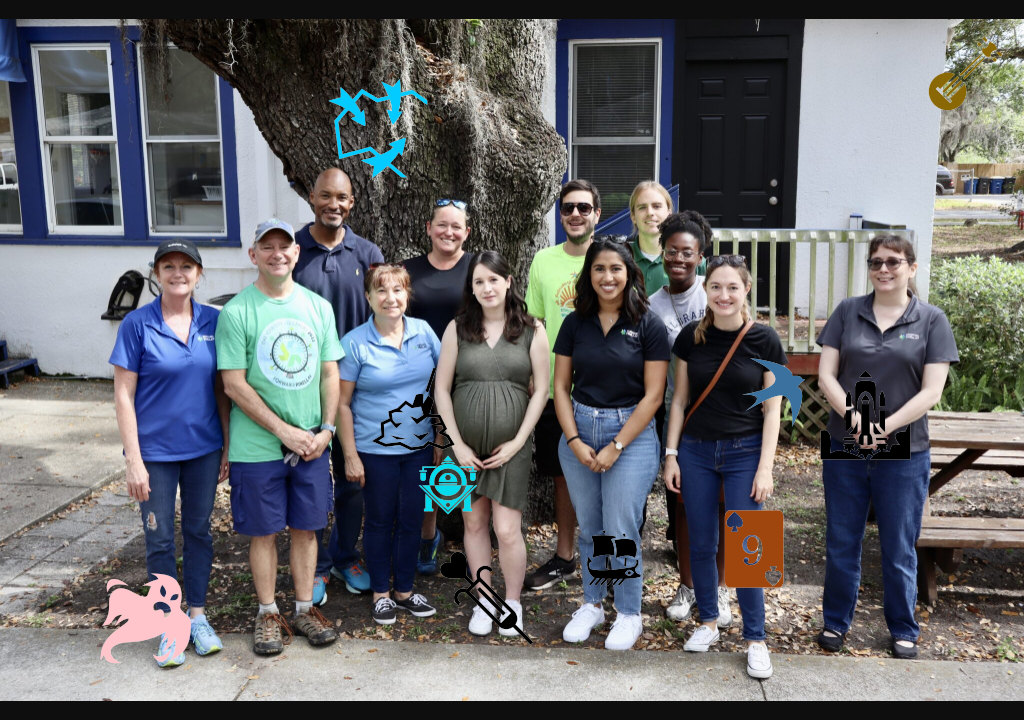  Describe the element at coordinates (448, 485) in the screenshot. I see `decorative emblem or badge for a game achievement` at that location.